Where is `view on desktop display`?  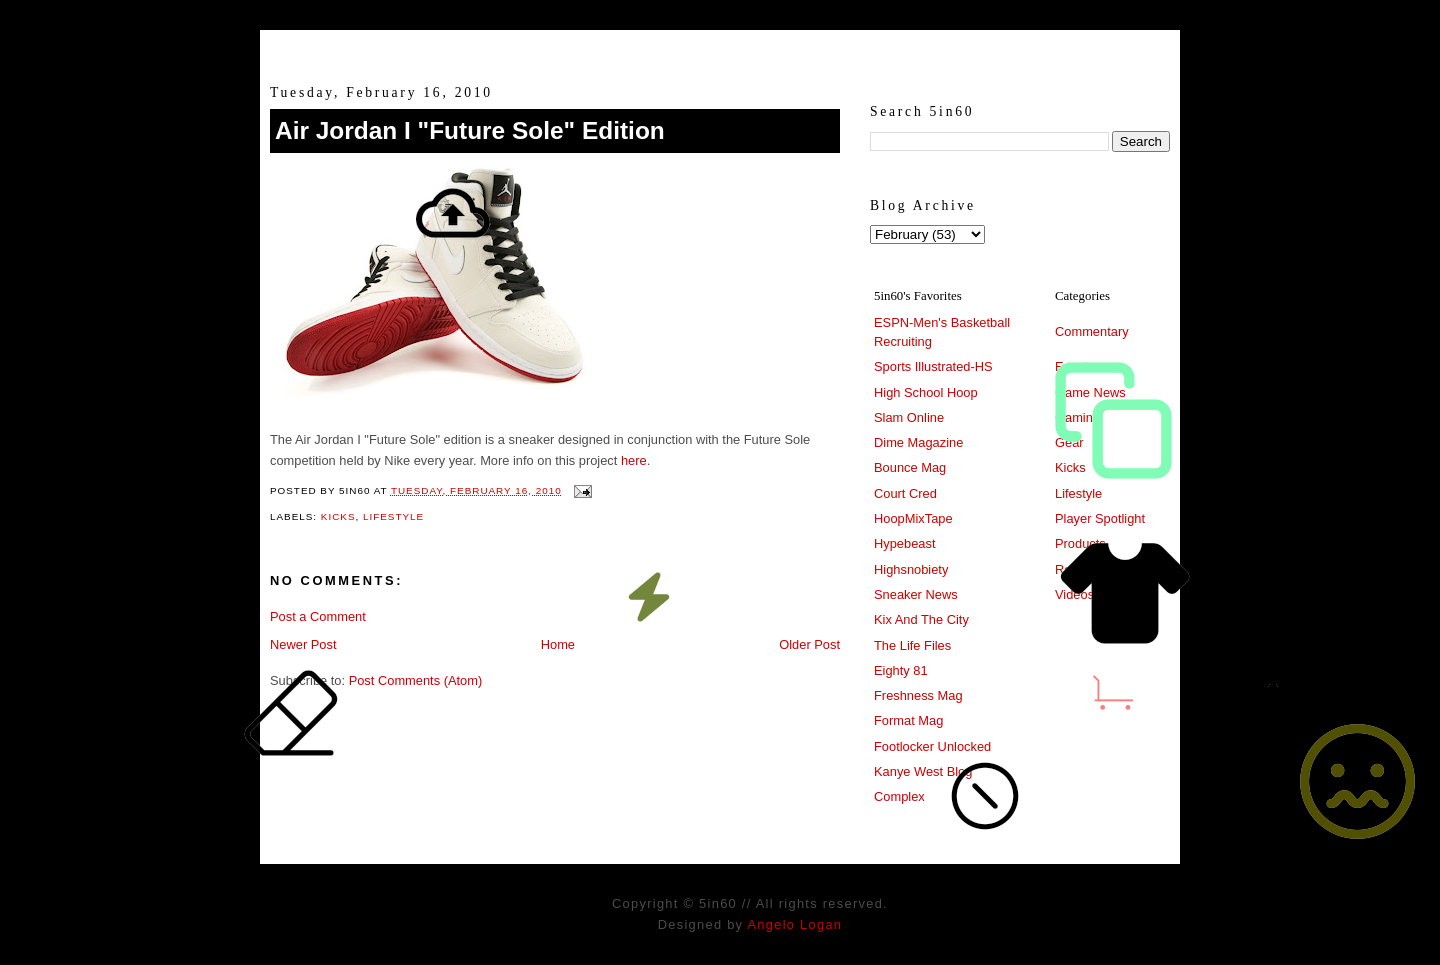
view on desktop display is located at coordinates (1273, 675).